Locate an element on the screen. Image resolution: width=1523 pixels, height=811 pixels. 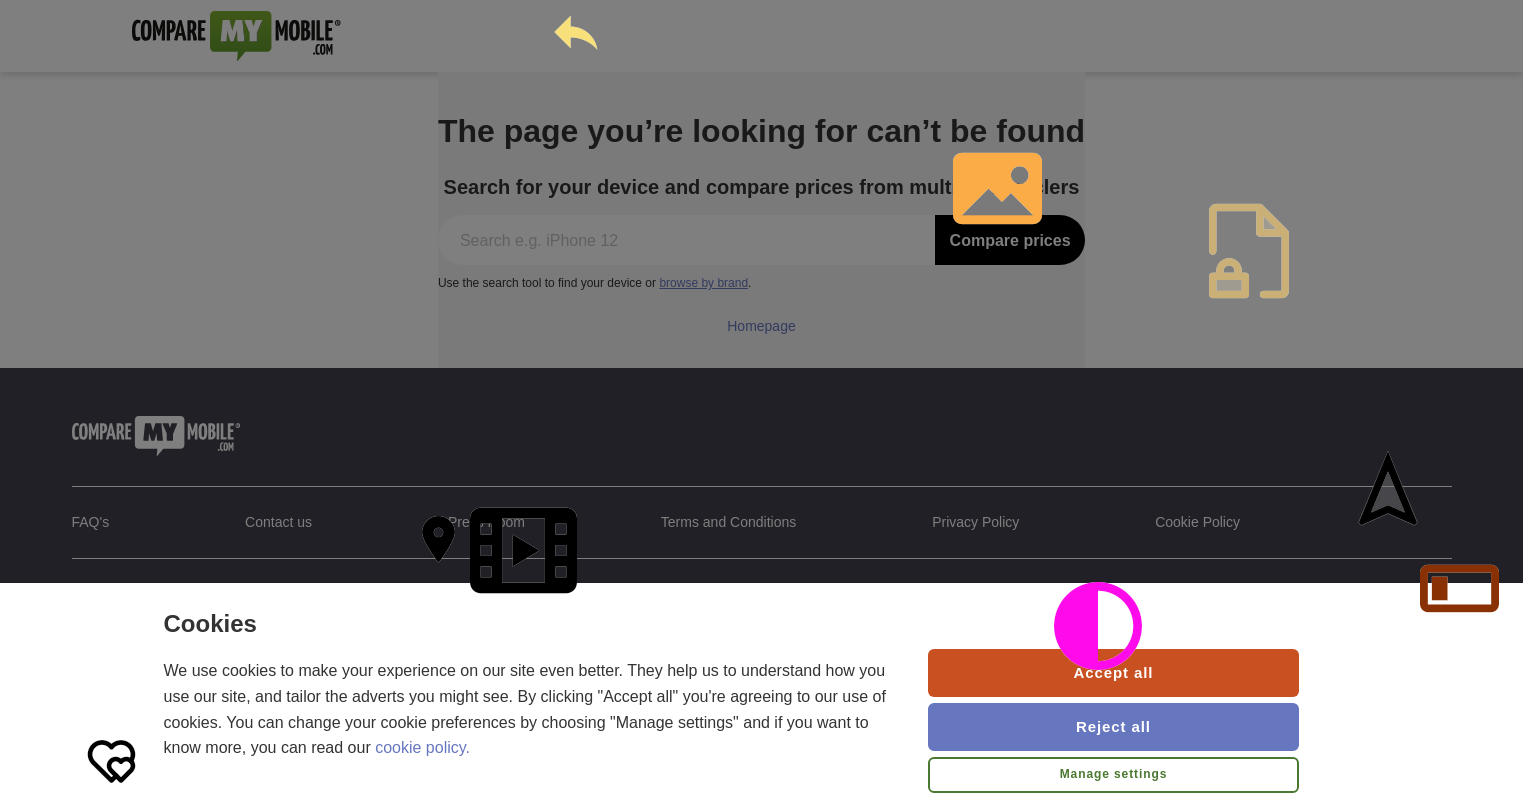
play video or movie content is located at coordinates (523, 550).